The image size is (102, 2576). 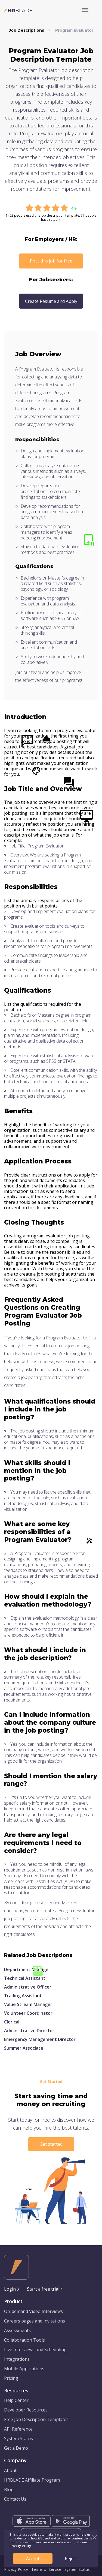 What do you see at coordinates (69, 782) in the screenshot?
I see `open chat or messaging` at bounding box center [69, 782].